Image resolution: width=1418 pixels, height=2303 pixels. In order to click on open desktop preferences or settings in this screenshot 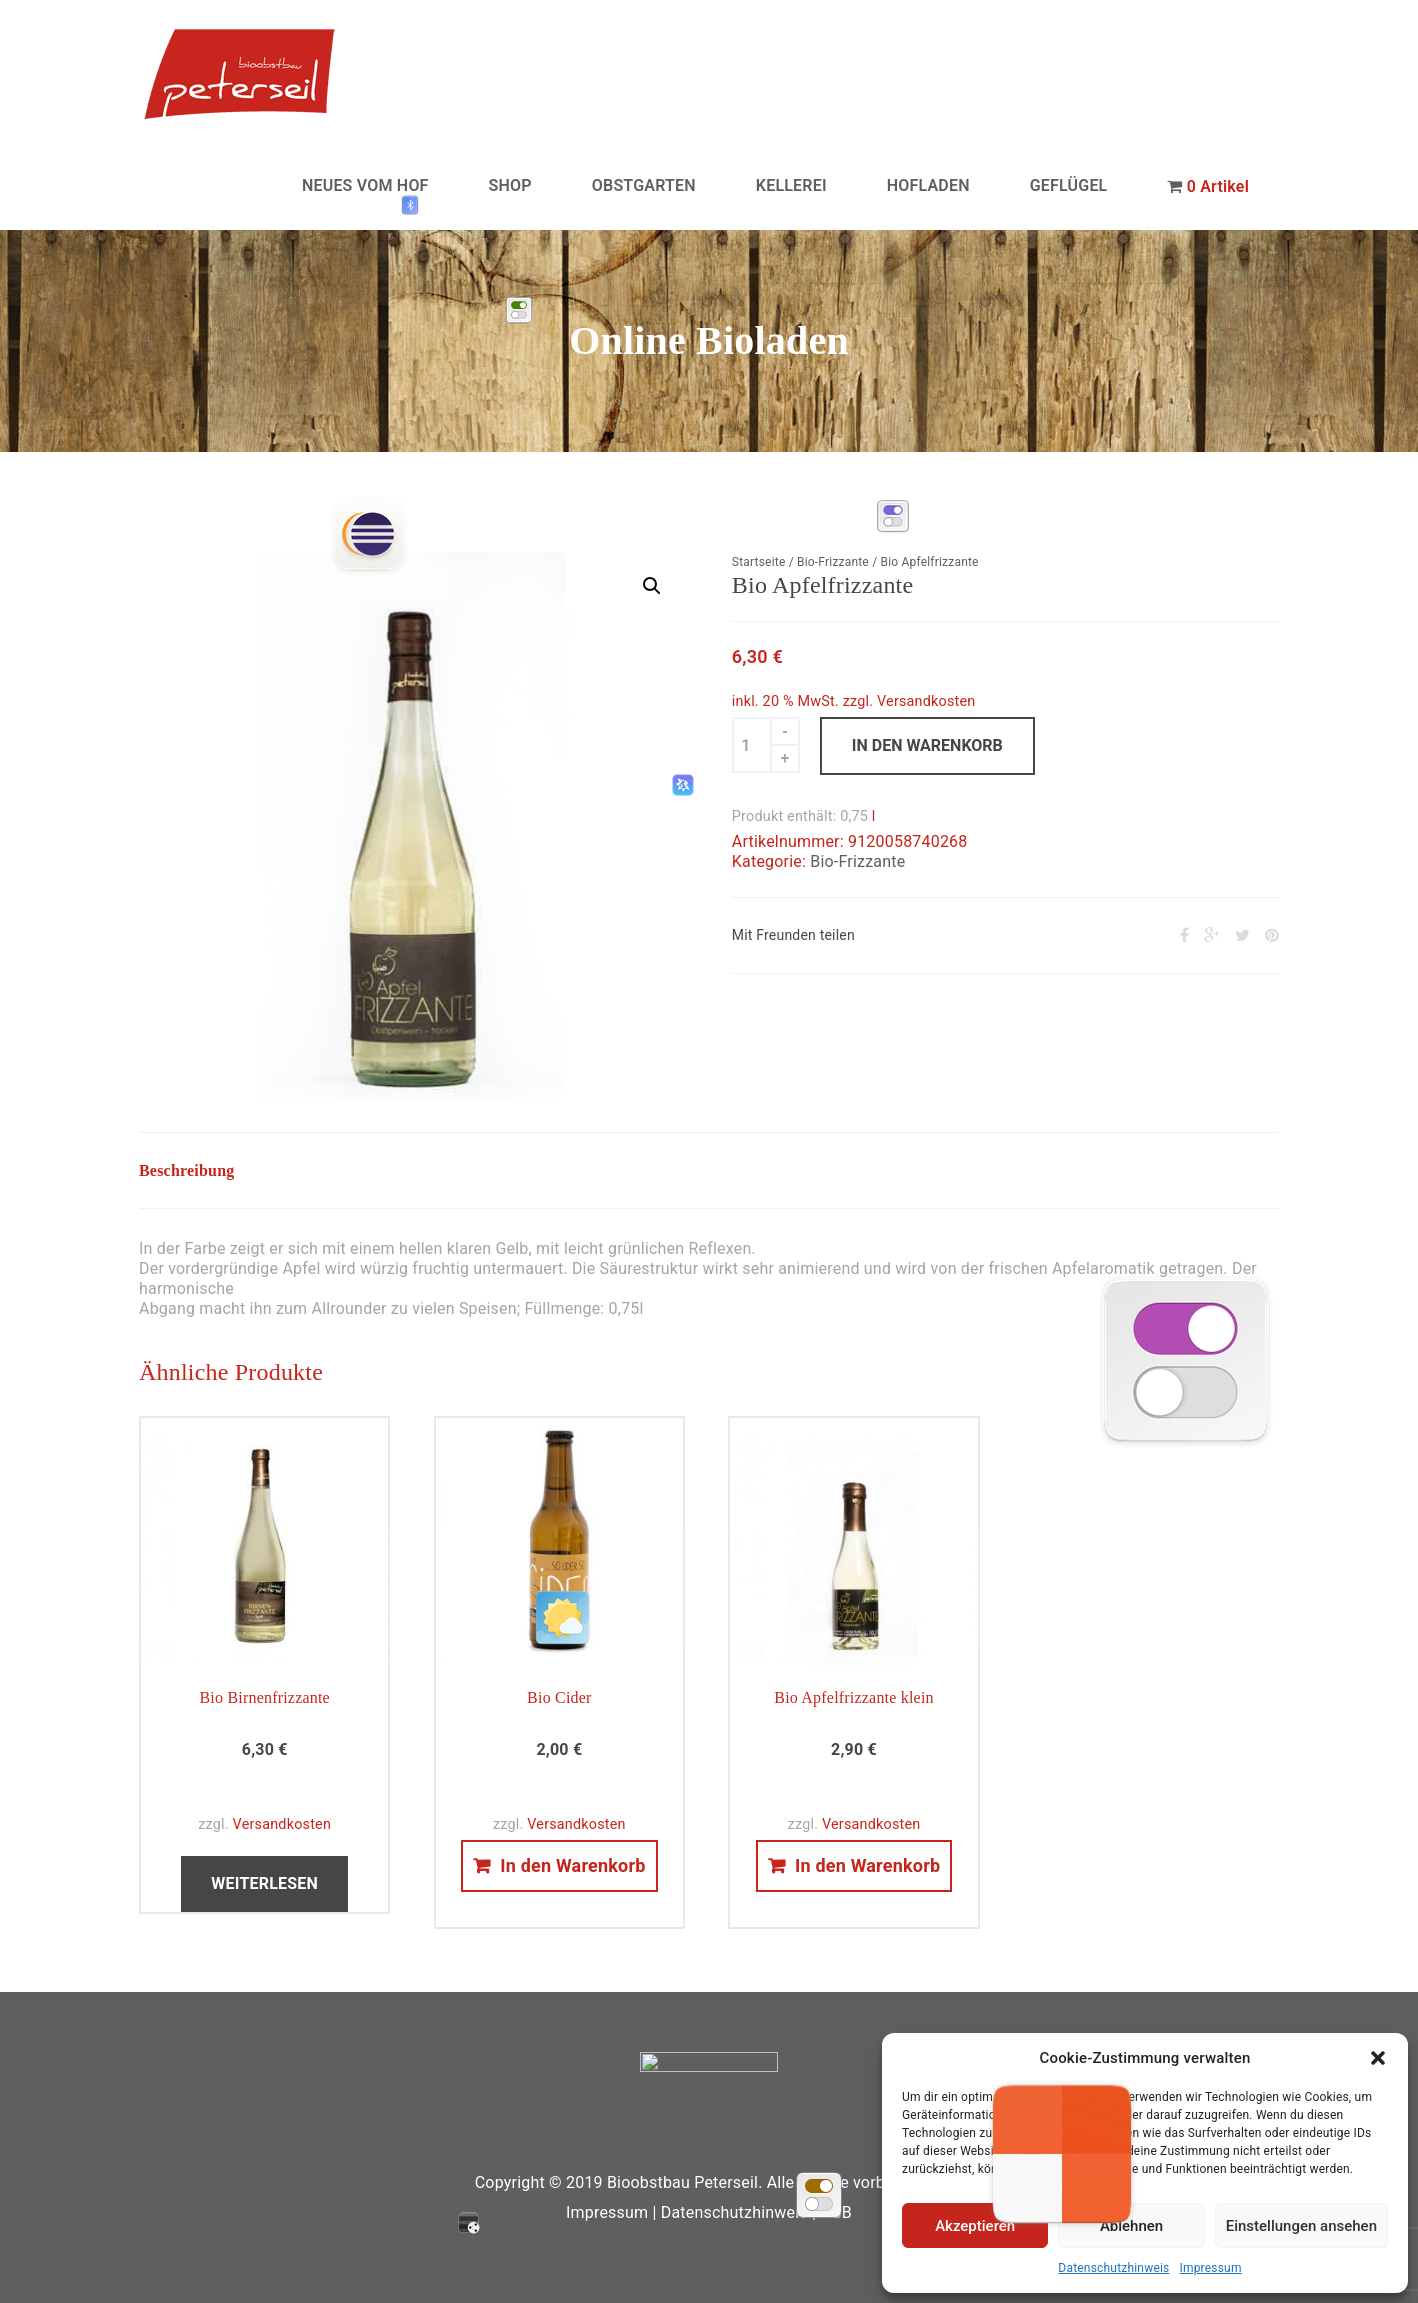, I will do `click(819, 2195)`.